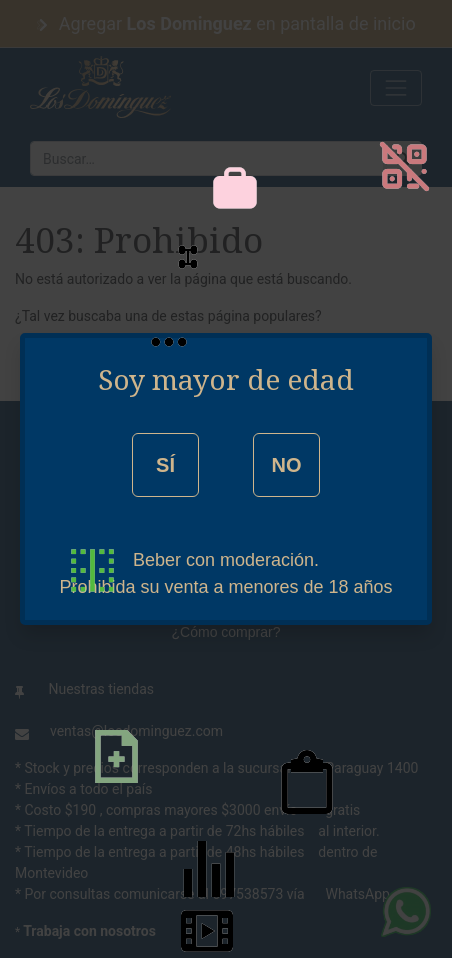 The width and height of the screenshot is (452, 958). Describe the element at coordinates (207, 931) in the screenshot. I see `play video or movie content` at that location.